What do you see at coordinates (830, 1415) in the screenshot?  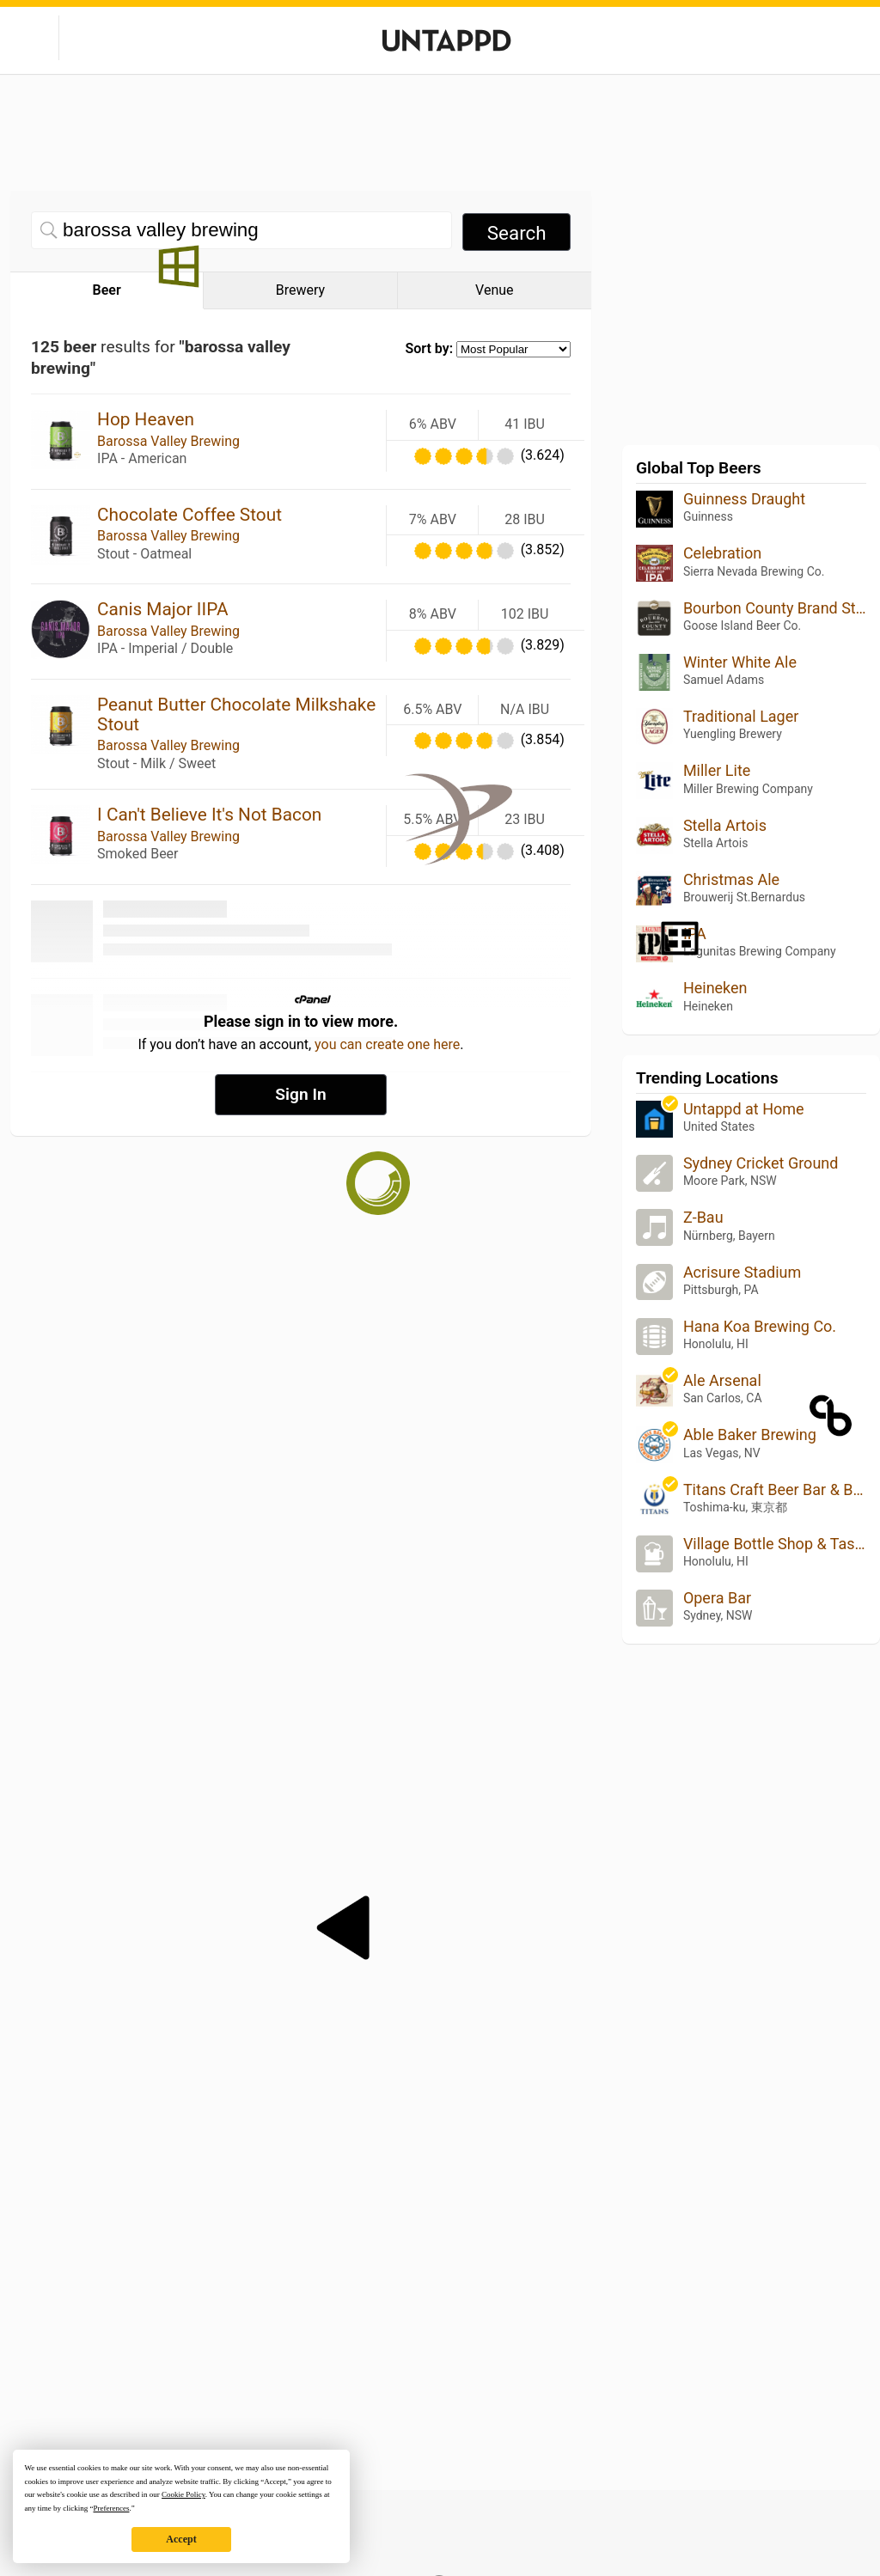 I see `cloudbees company logo` at bounding box center [830, 1415].